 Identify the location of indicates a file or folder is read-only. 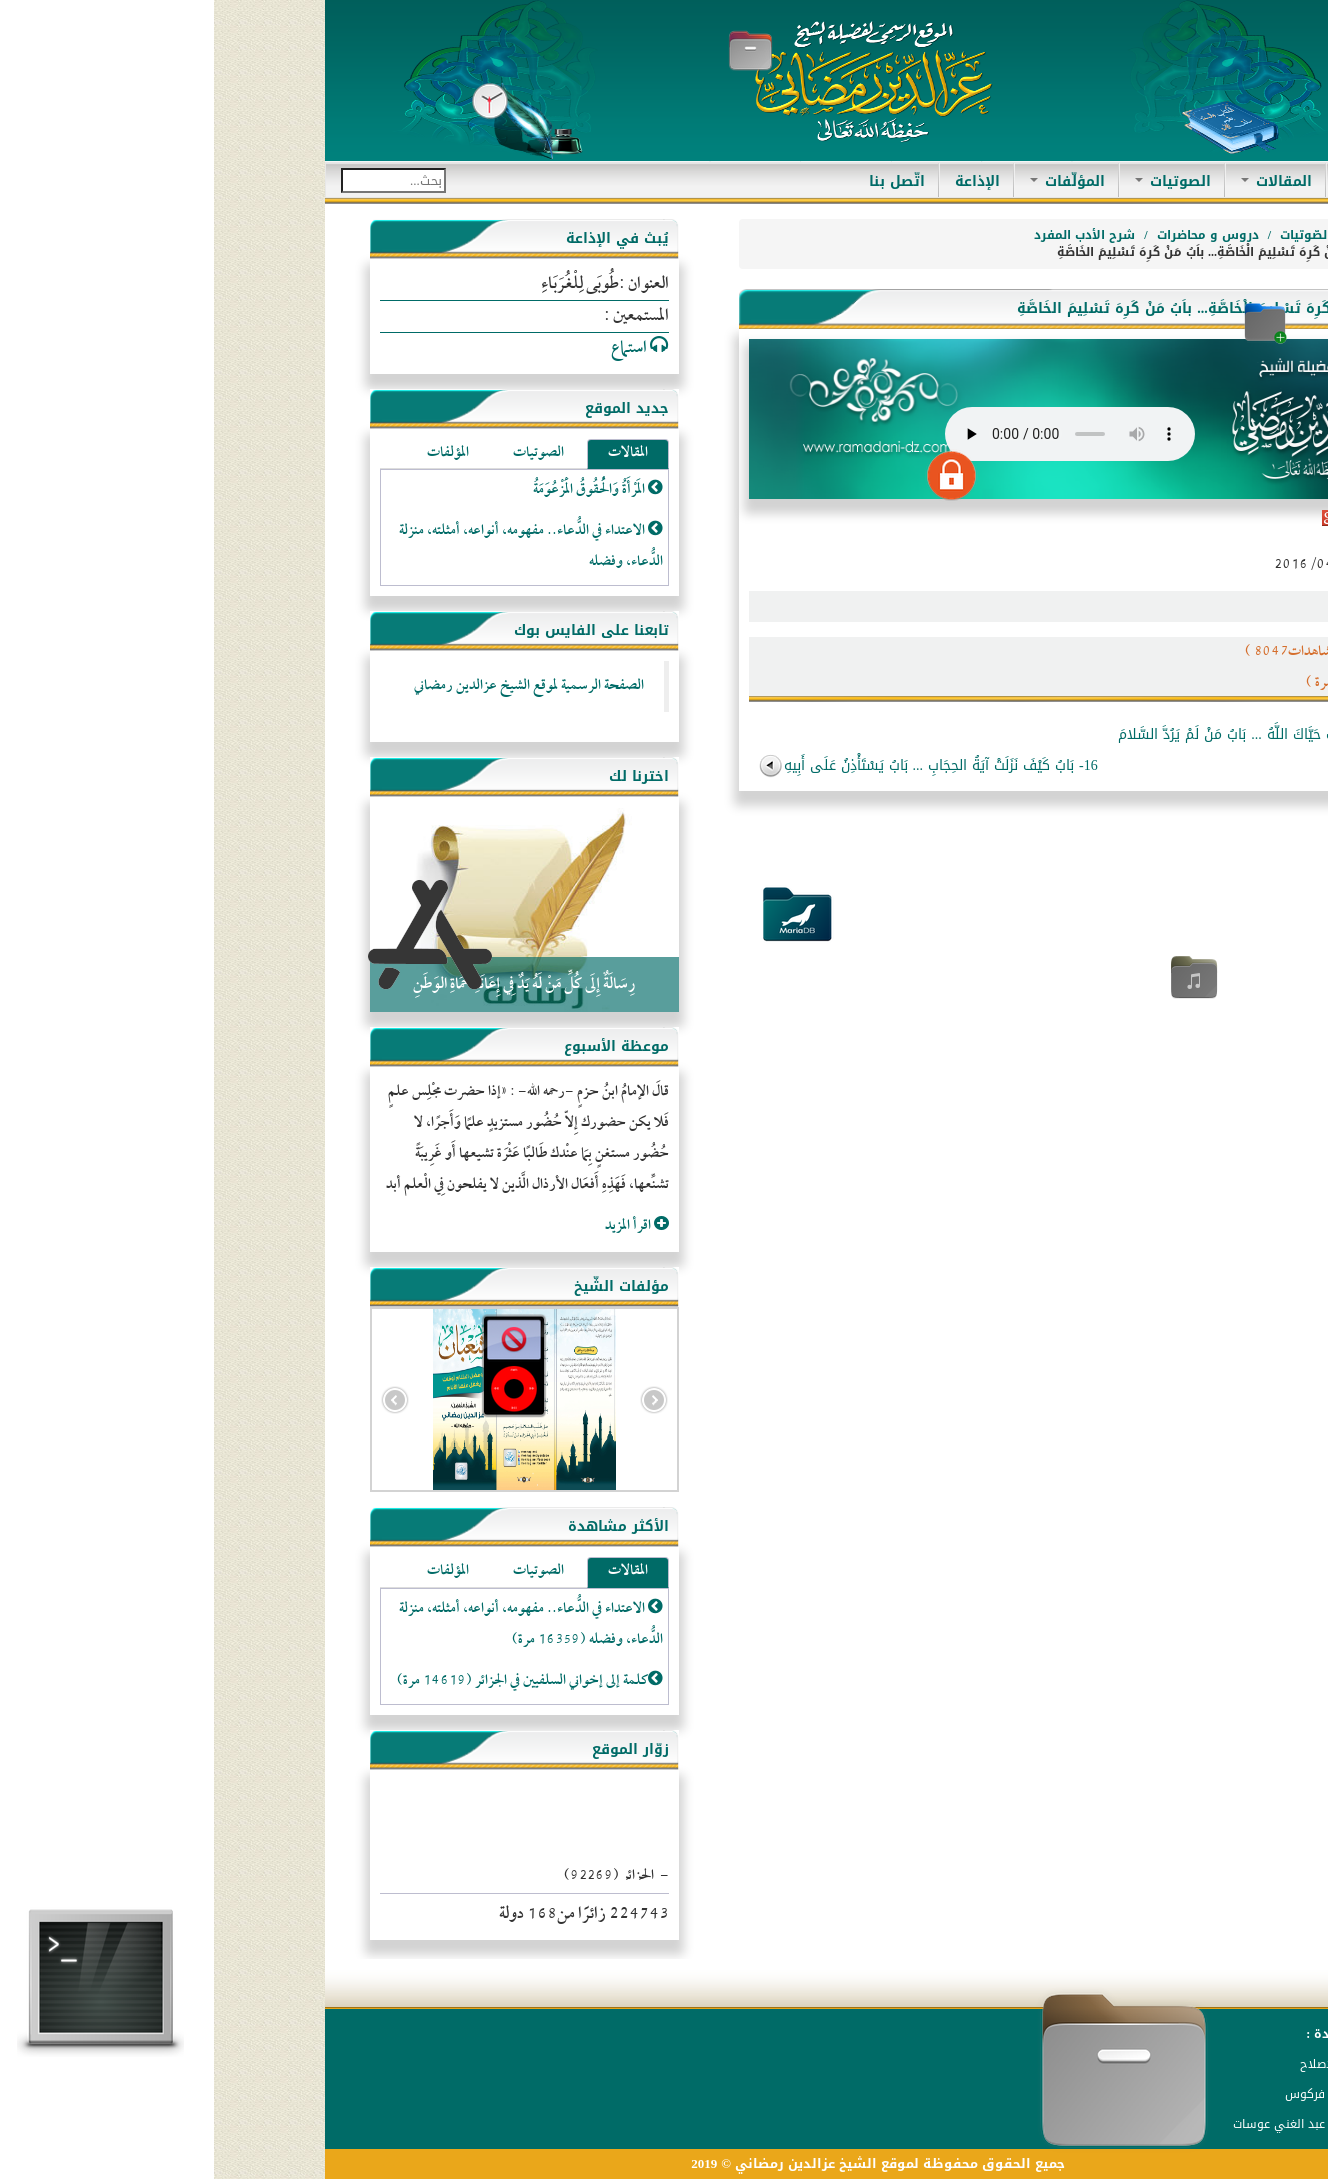
(951, 475).